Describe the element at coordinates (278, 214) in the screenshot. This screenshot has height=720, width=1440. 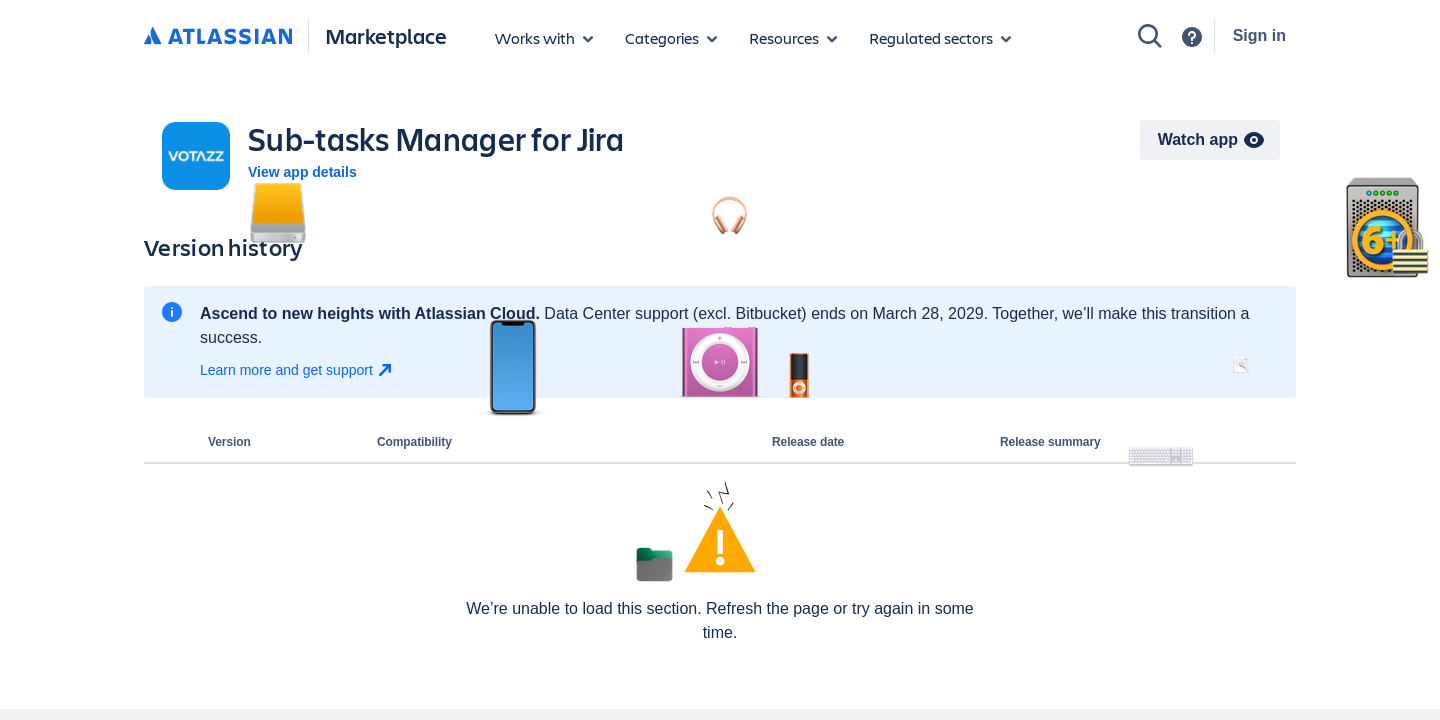
I see `access external storage drives` at that location.